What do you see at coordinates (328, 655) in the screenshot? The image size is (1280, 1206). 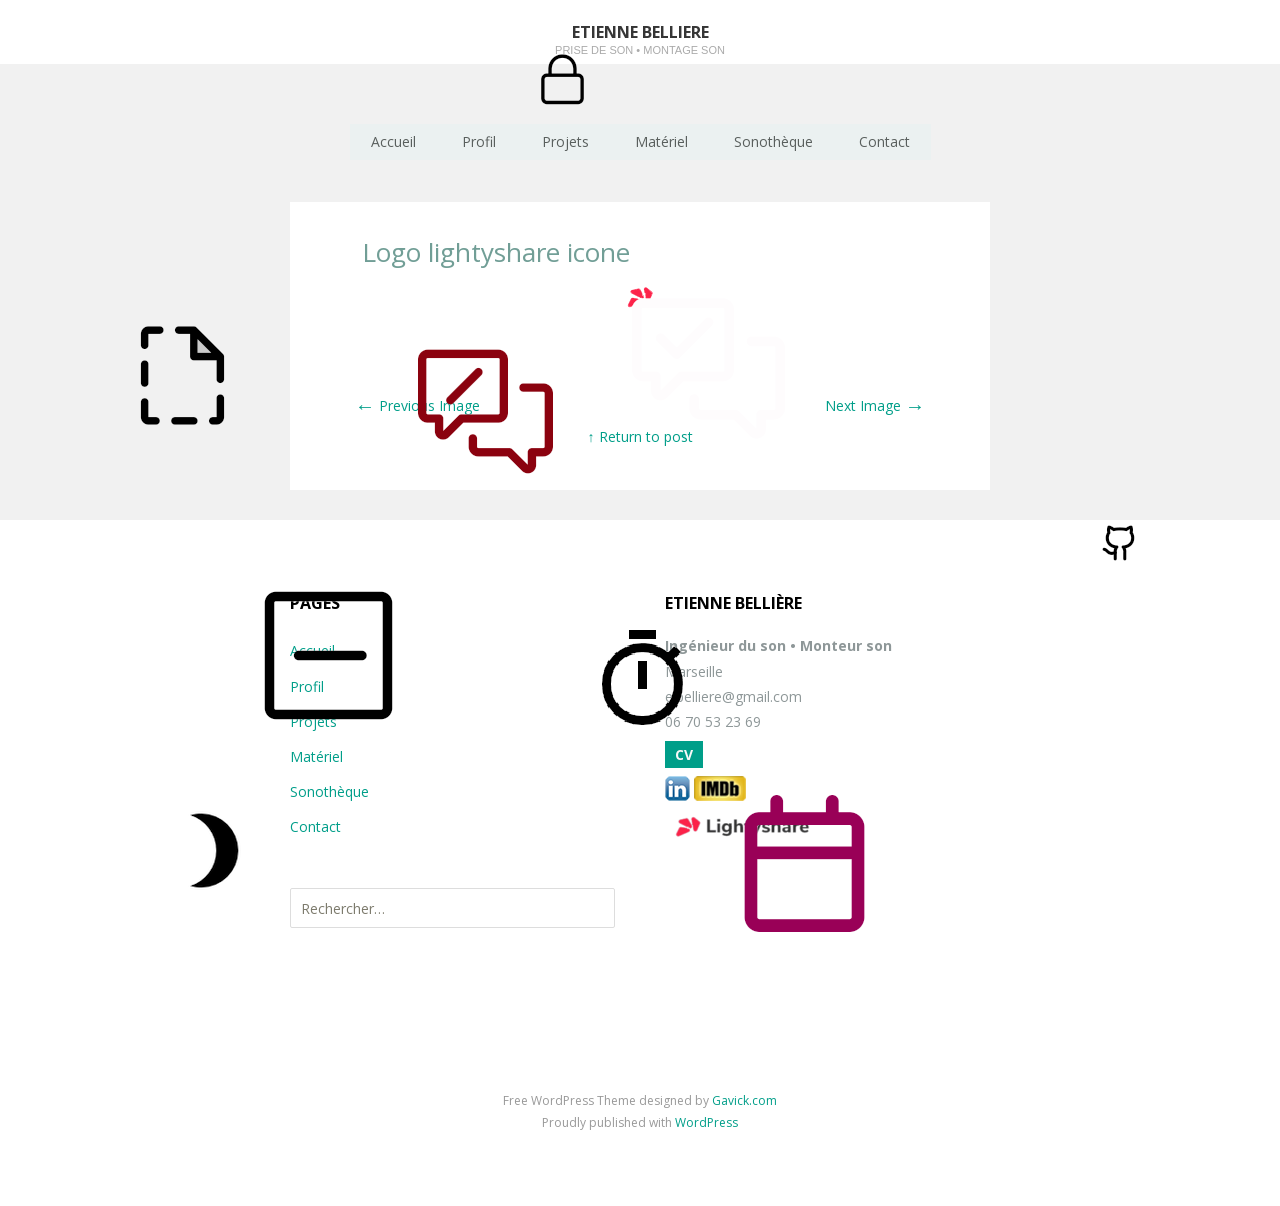 I see `remove item from diff comparison` at bounding box center [328, 655].